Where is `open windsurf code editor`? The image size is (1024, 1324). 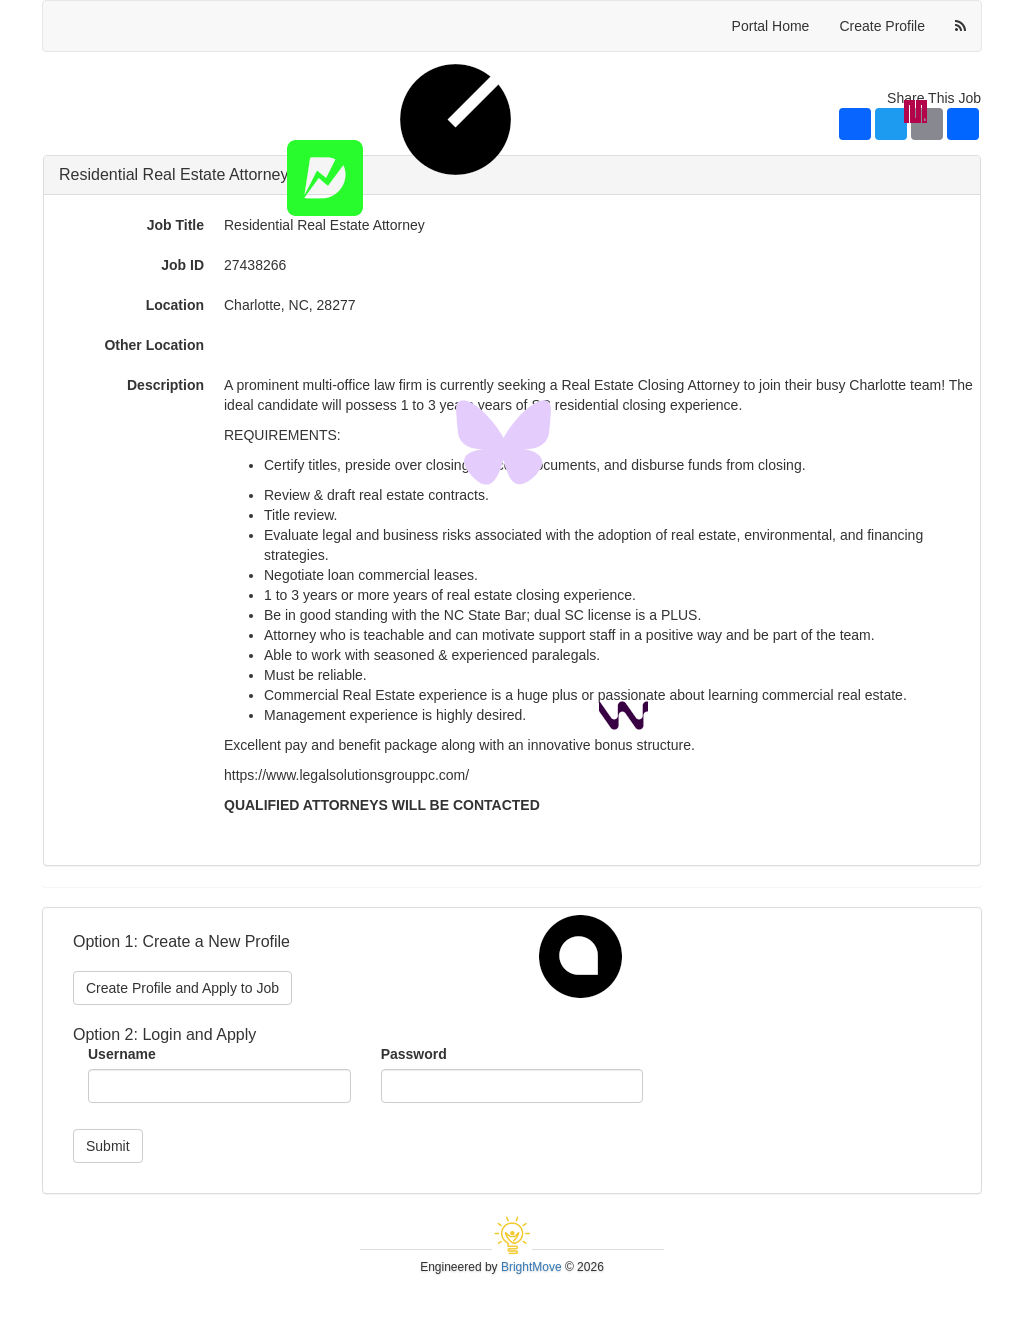
open windsurf code editor is located at coordinates (623, 715).